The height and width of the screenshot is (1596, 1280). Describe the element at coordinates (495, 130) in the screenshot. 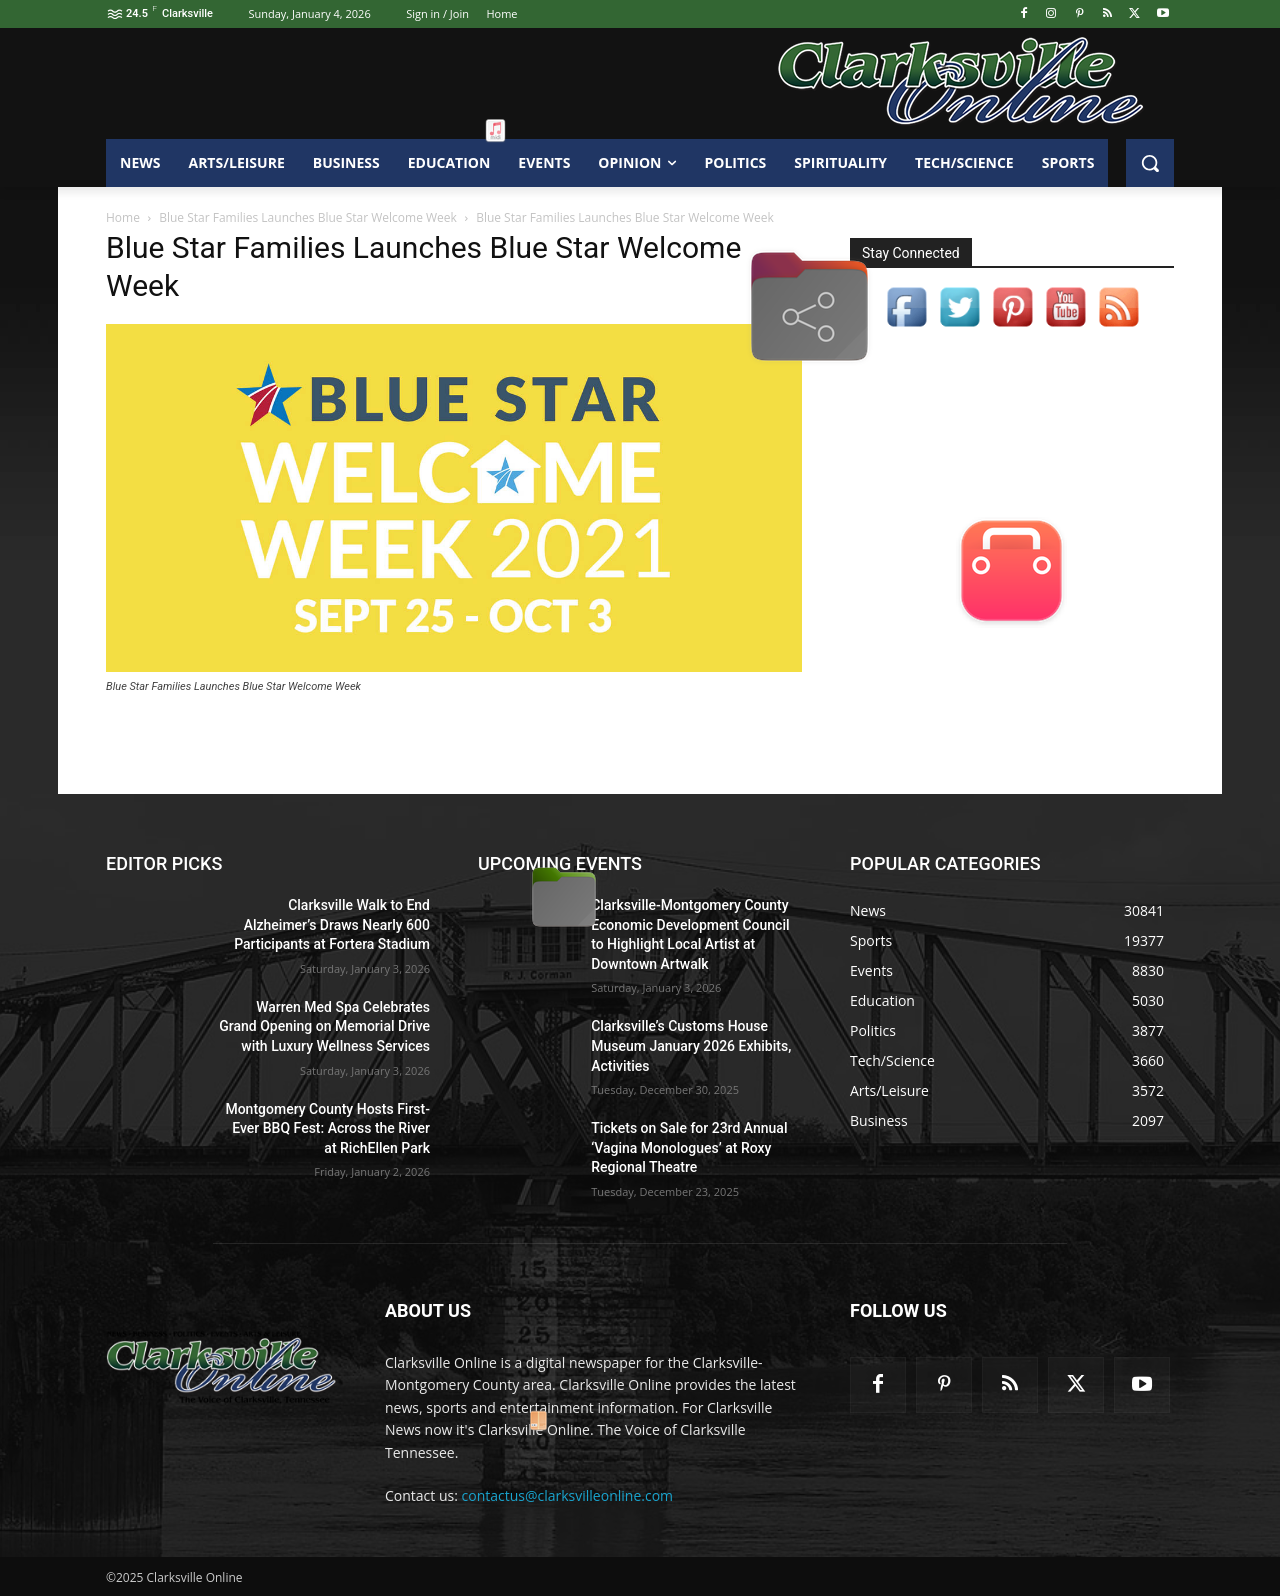

I see `a midi audio file` at that location.